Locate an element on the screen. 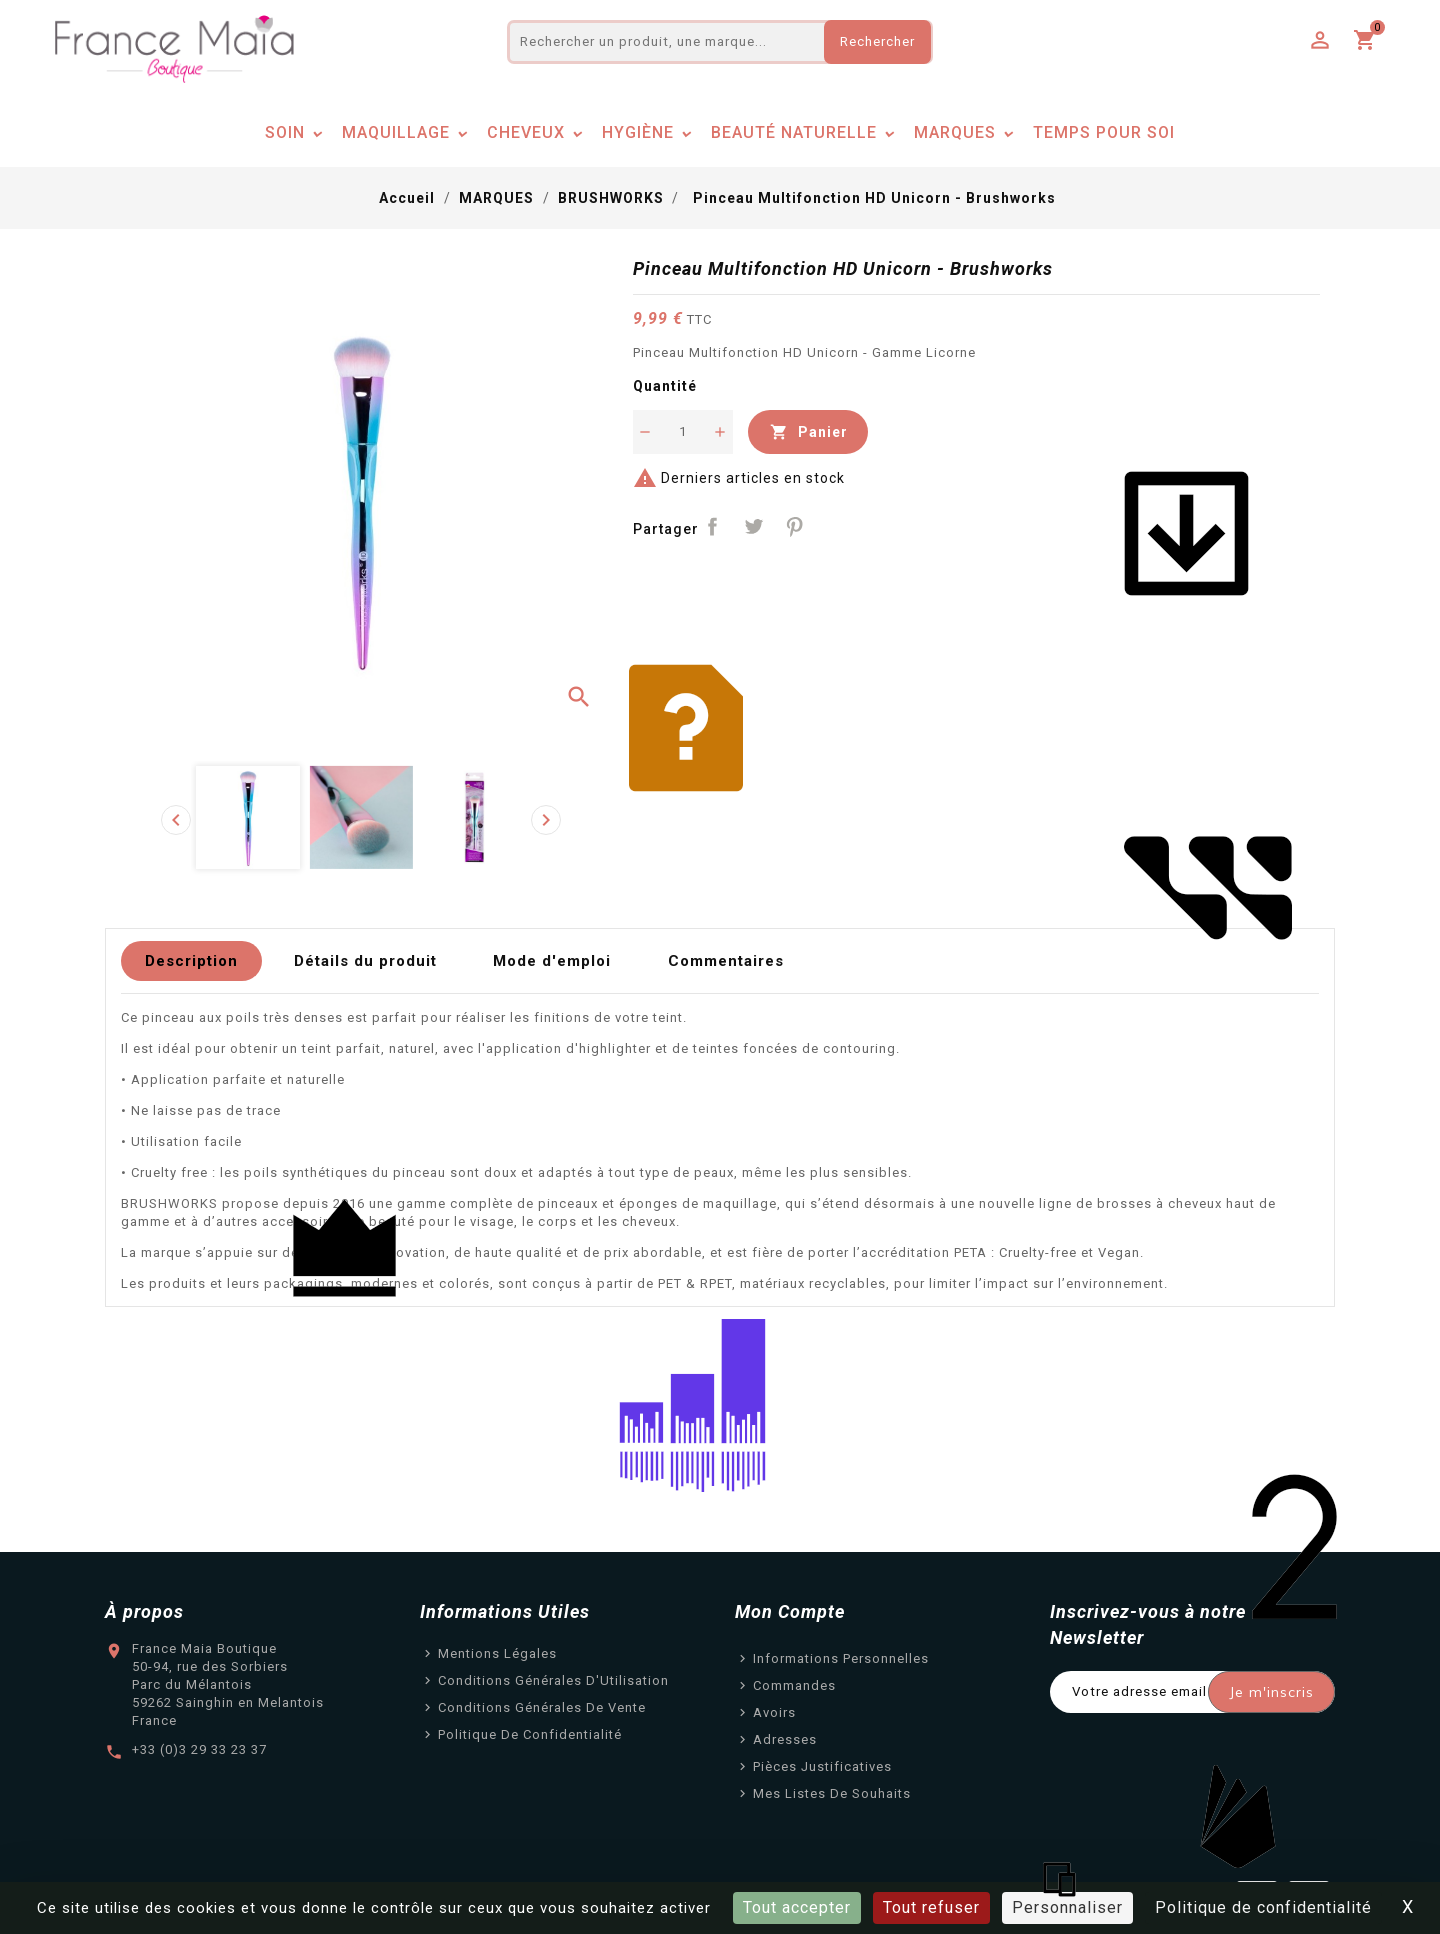  Firebase platform logo is located at coordinates (1238, 1816).